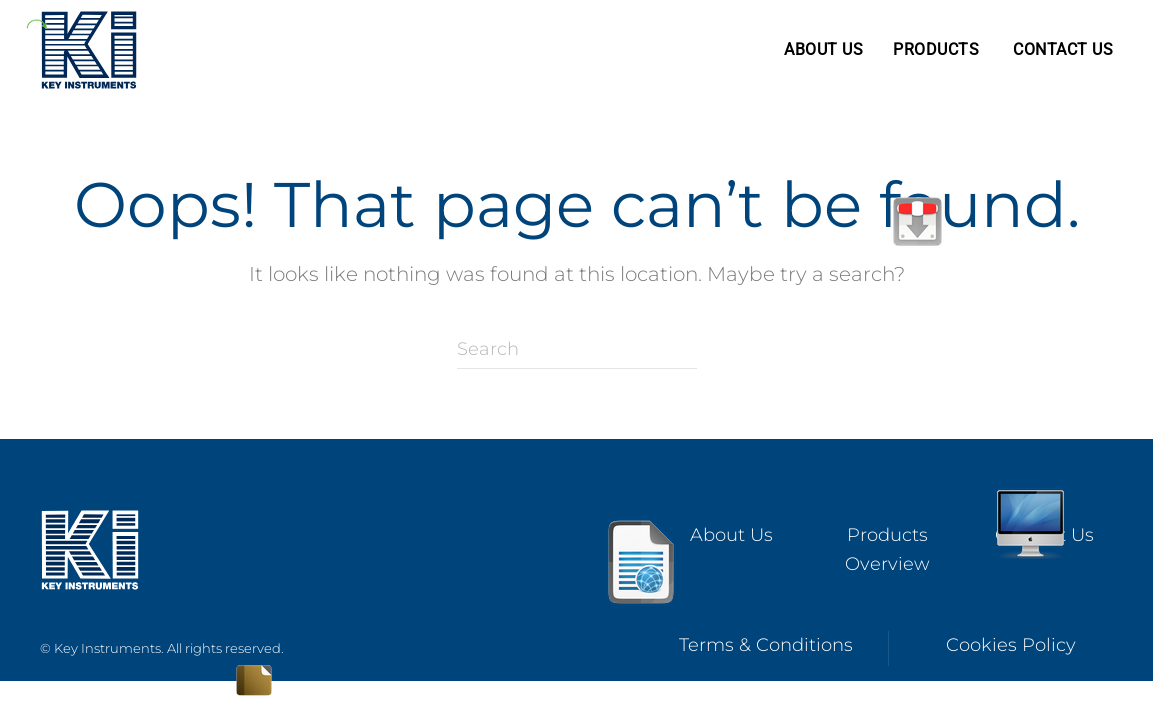  Describe the element at coordinates (917, 221) in the screenshot. I see `open transmission torrent client` at that location.